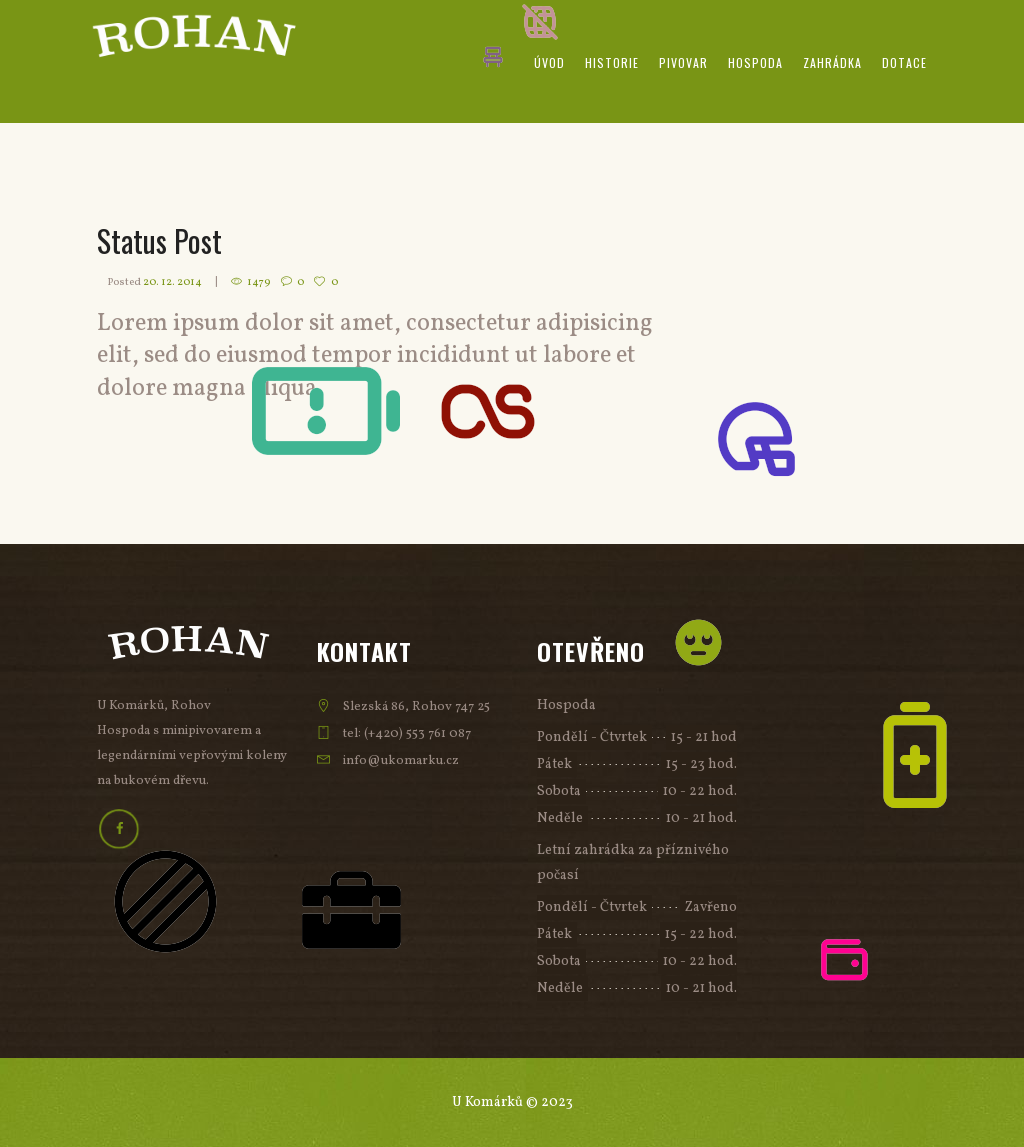  I want to click on access tools and settings, so click(351, 913).